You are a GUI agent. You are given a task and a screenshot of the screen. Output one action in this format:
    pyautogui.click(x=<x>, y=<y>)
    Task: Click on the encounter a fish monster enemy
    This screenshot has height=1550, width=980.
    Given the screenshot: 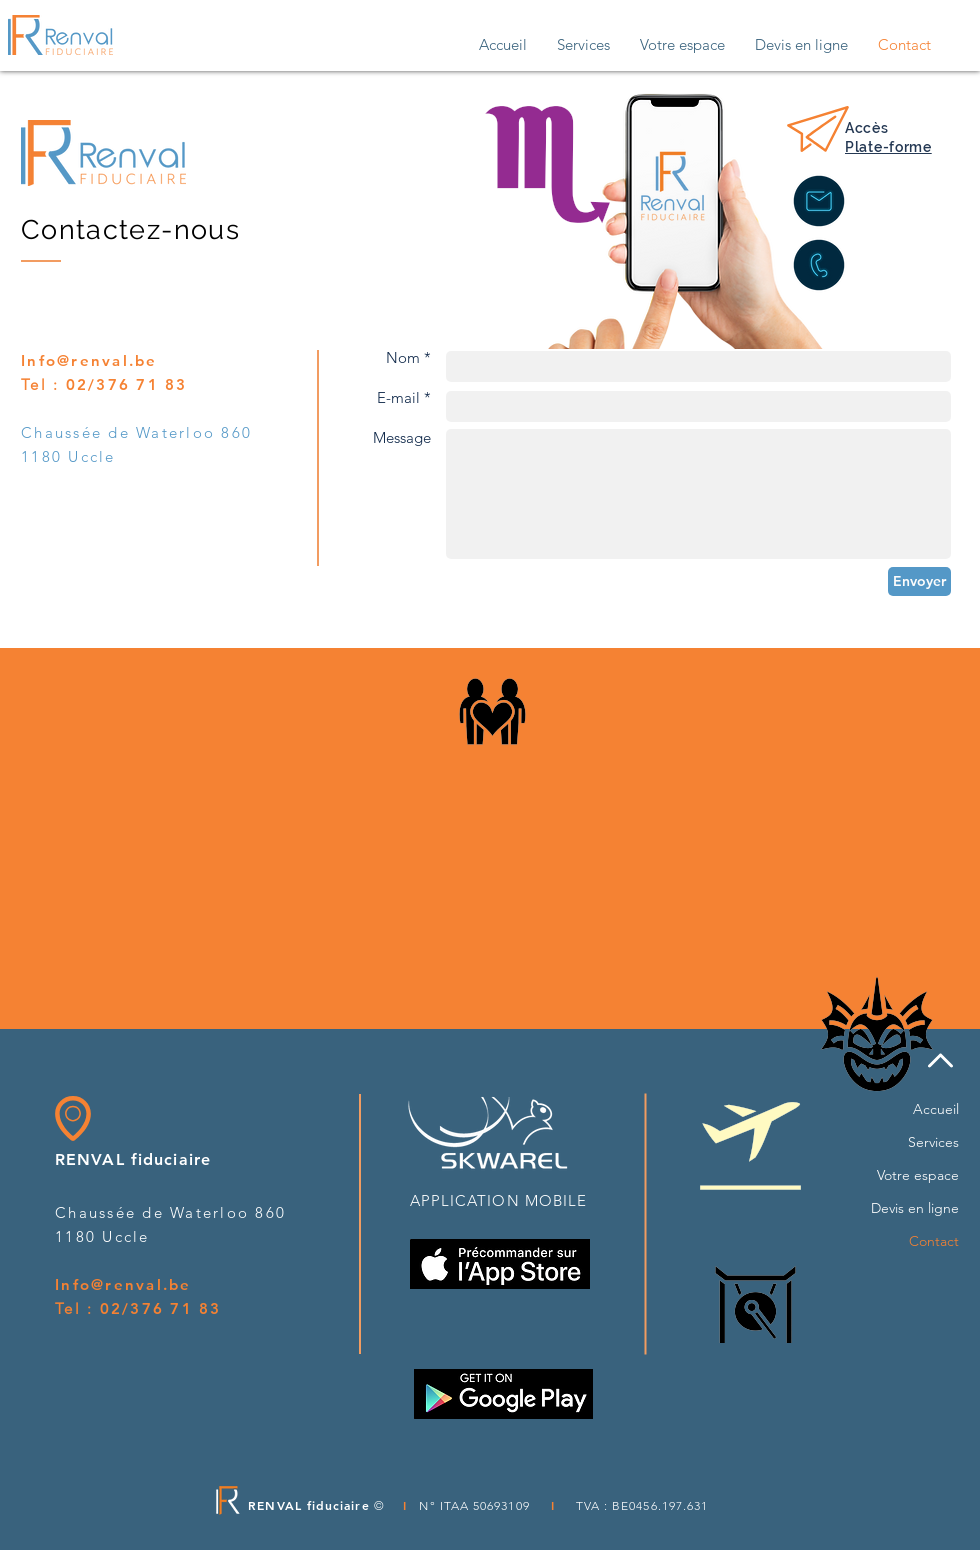 What is the action you would take?
    pyautogui.click(x=877, y=1034)
    